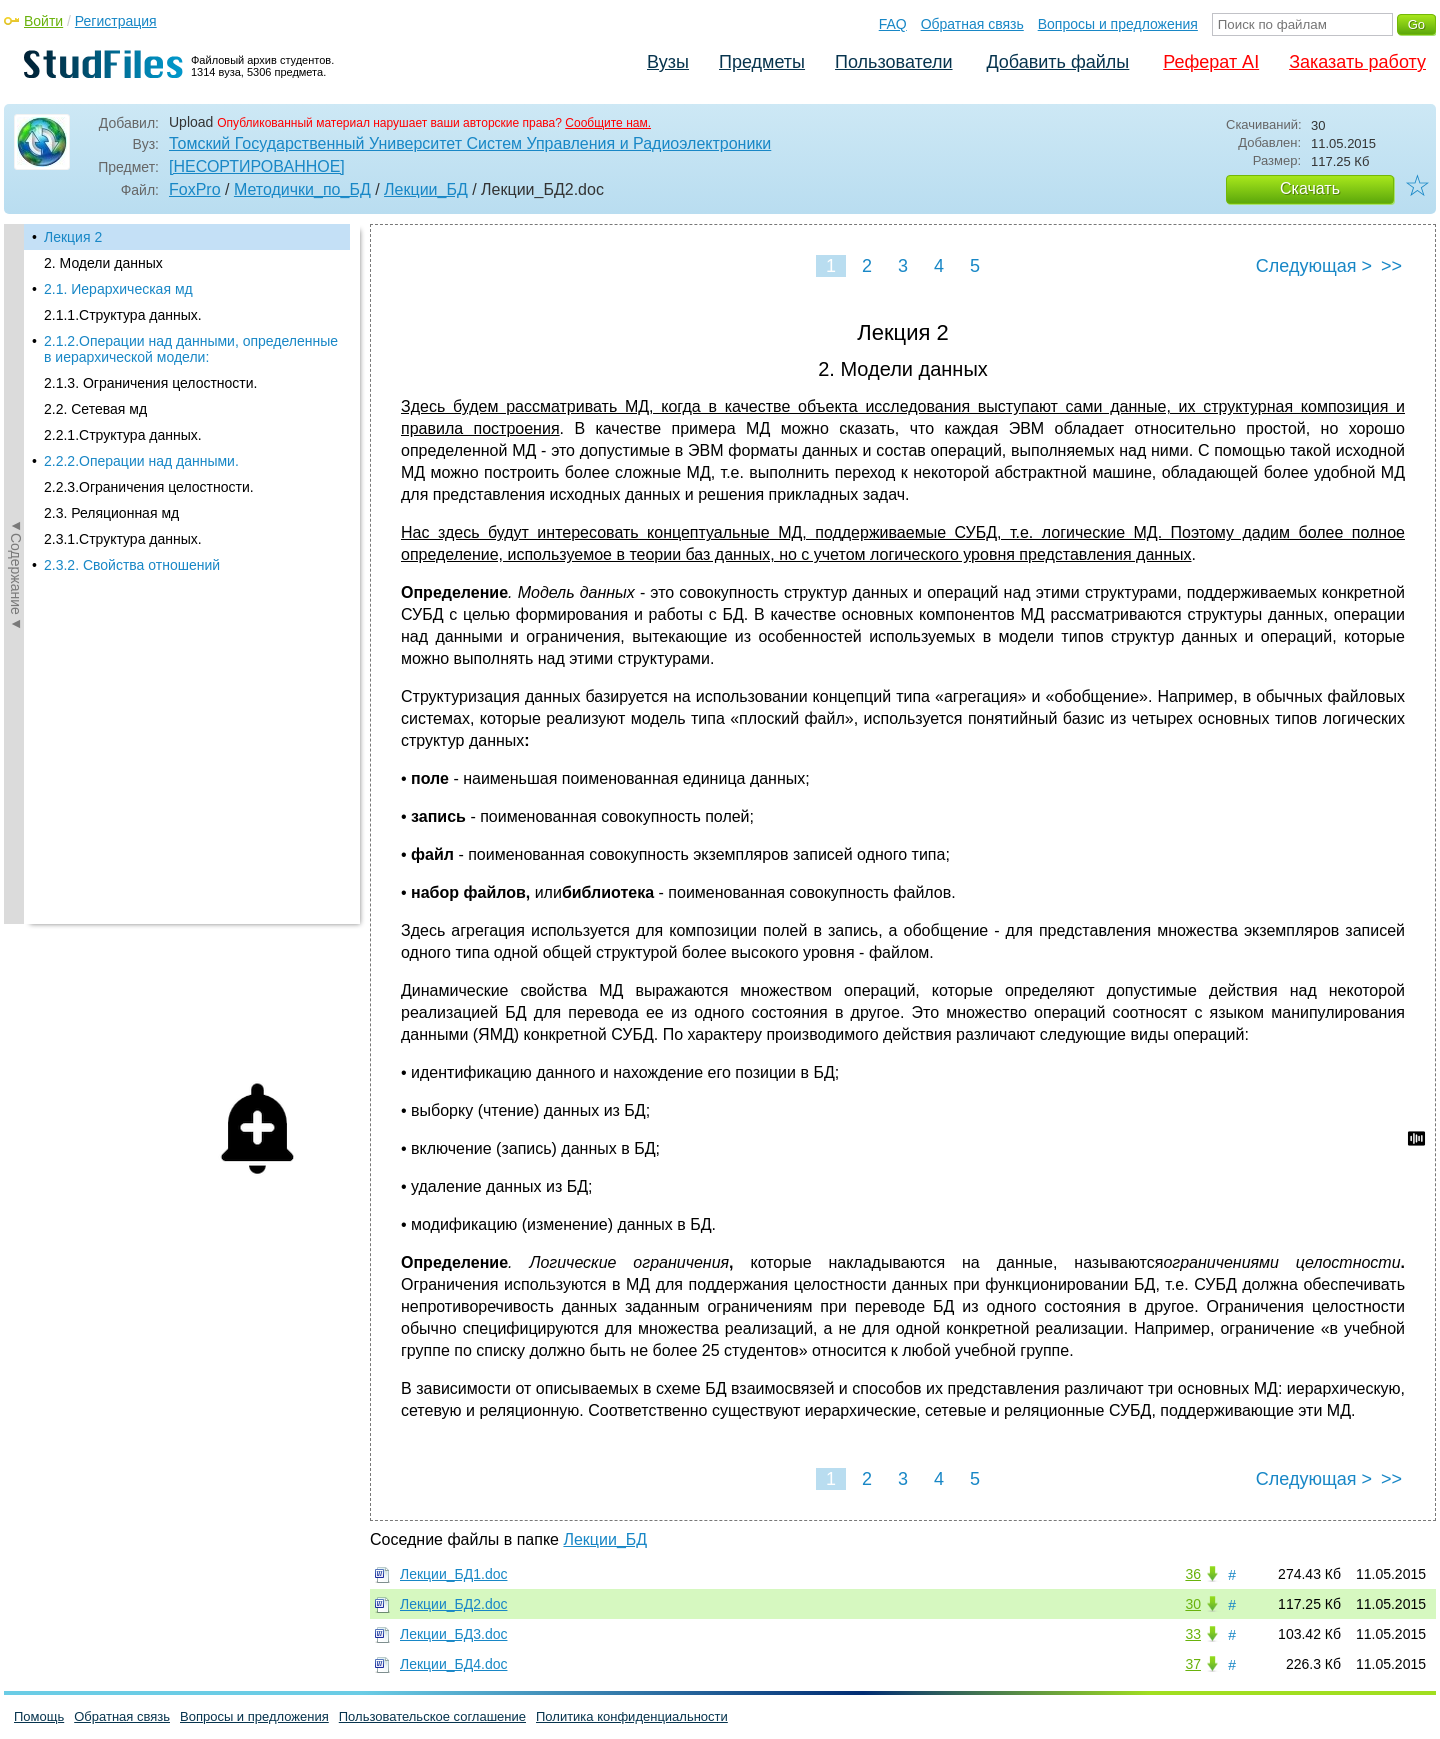  I want to click on access audio or sound settings, so click(1416, 1138).